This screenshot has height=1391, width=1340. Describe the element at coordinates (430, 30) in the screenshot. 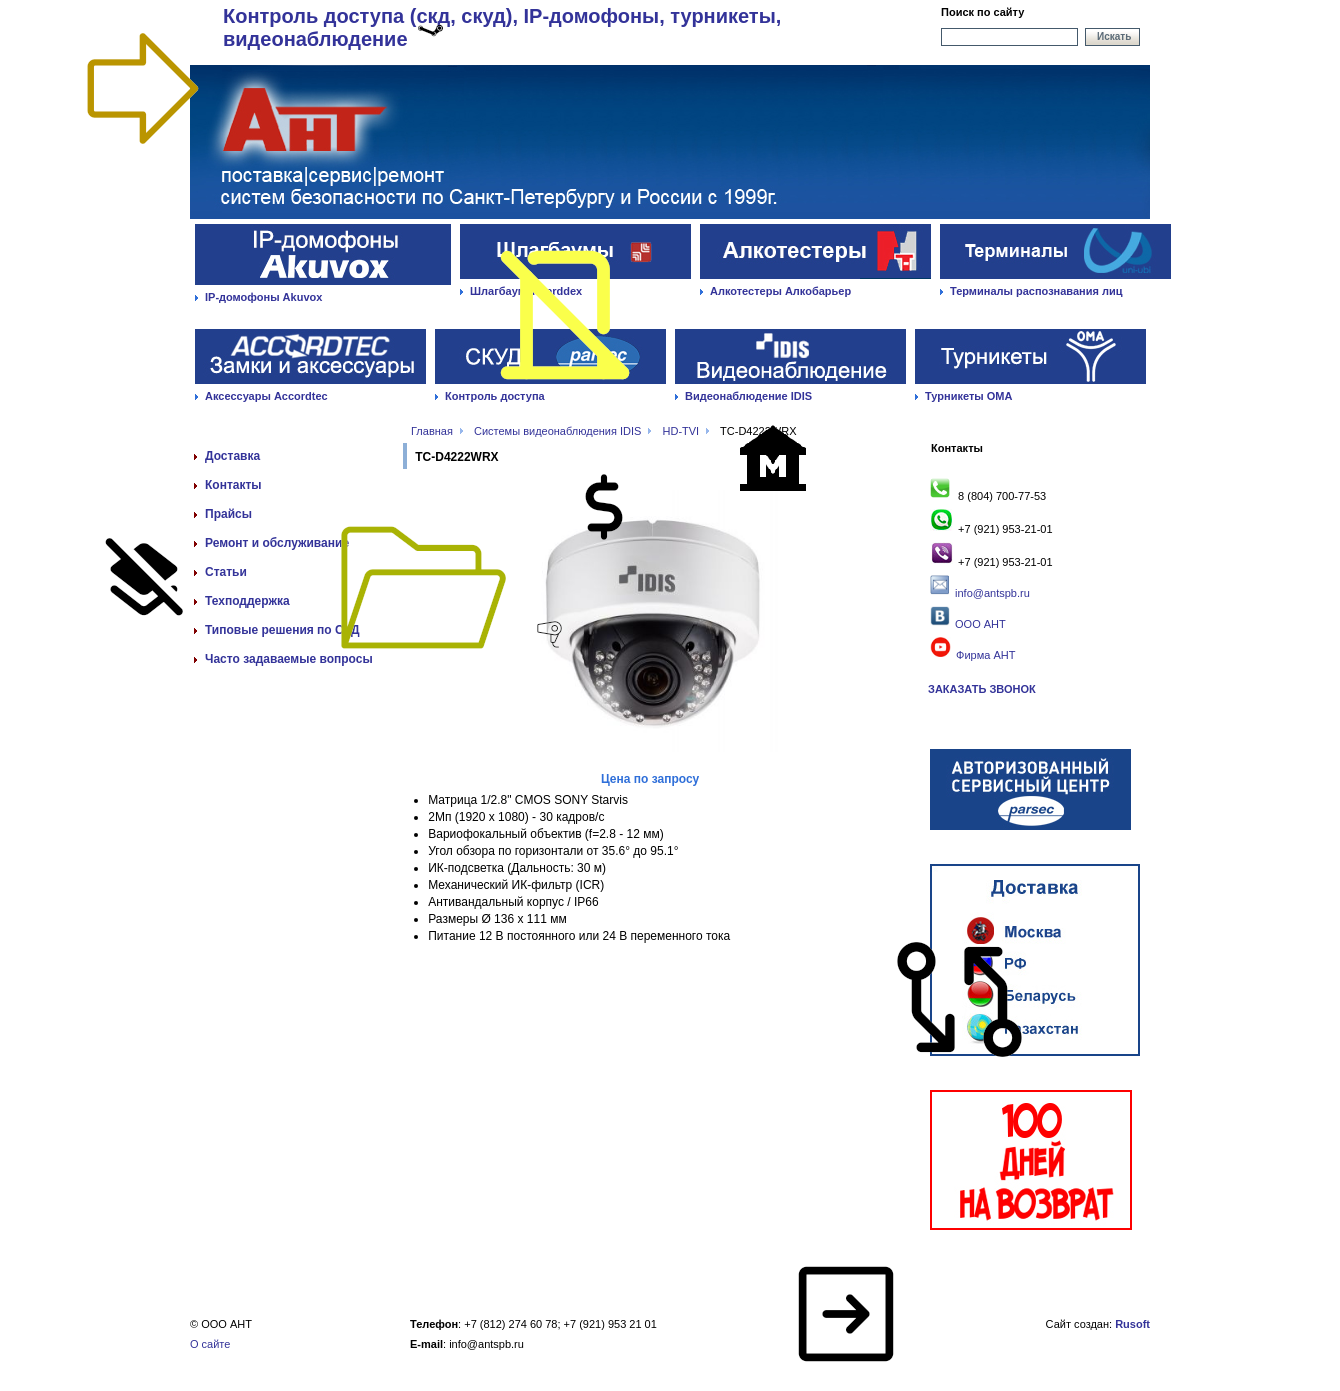

I see `open Steam gaming platform` at that location.